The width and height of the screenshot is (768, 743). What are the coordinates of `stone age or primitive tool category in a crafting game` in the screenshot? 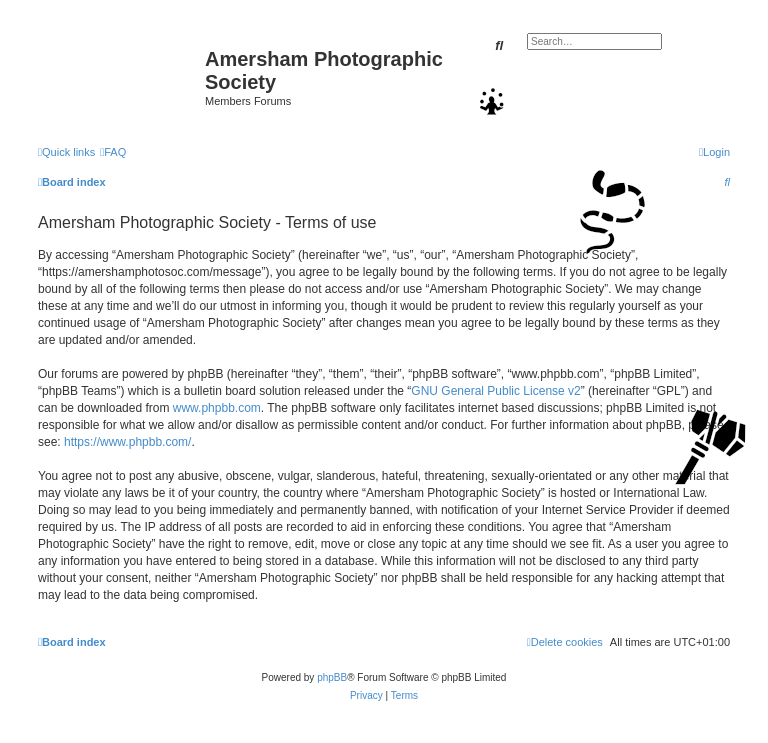 It's located at (711, 446).